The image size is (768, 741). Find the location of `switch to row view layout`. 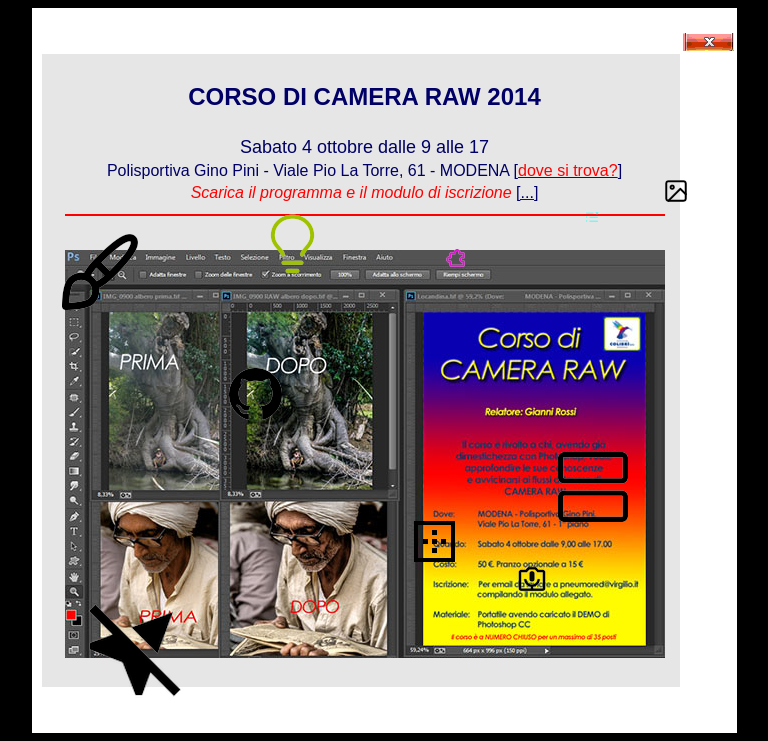

switch to row view layout is located at coordinates (593, 487).